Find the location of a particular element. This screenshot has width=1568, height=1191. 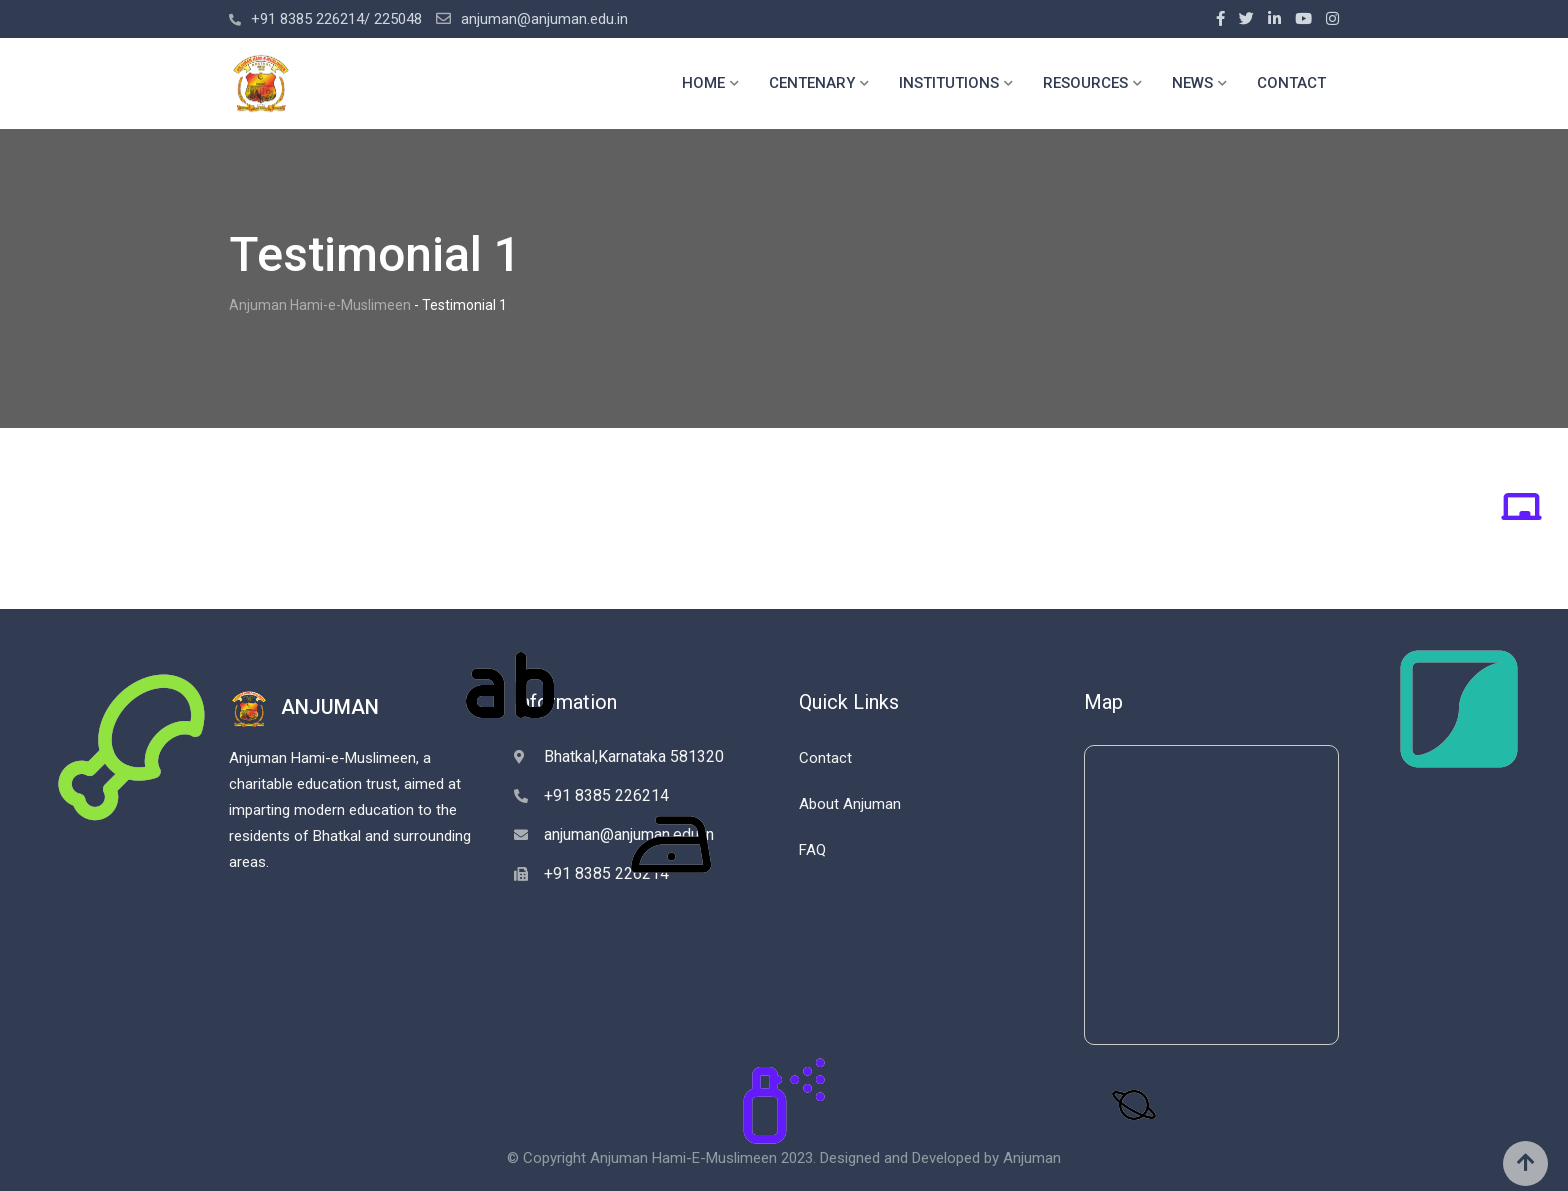

access food or restaurant options is located at coordinates (131, 747).